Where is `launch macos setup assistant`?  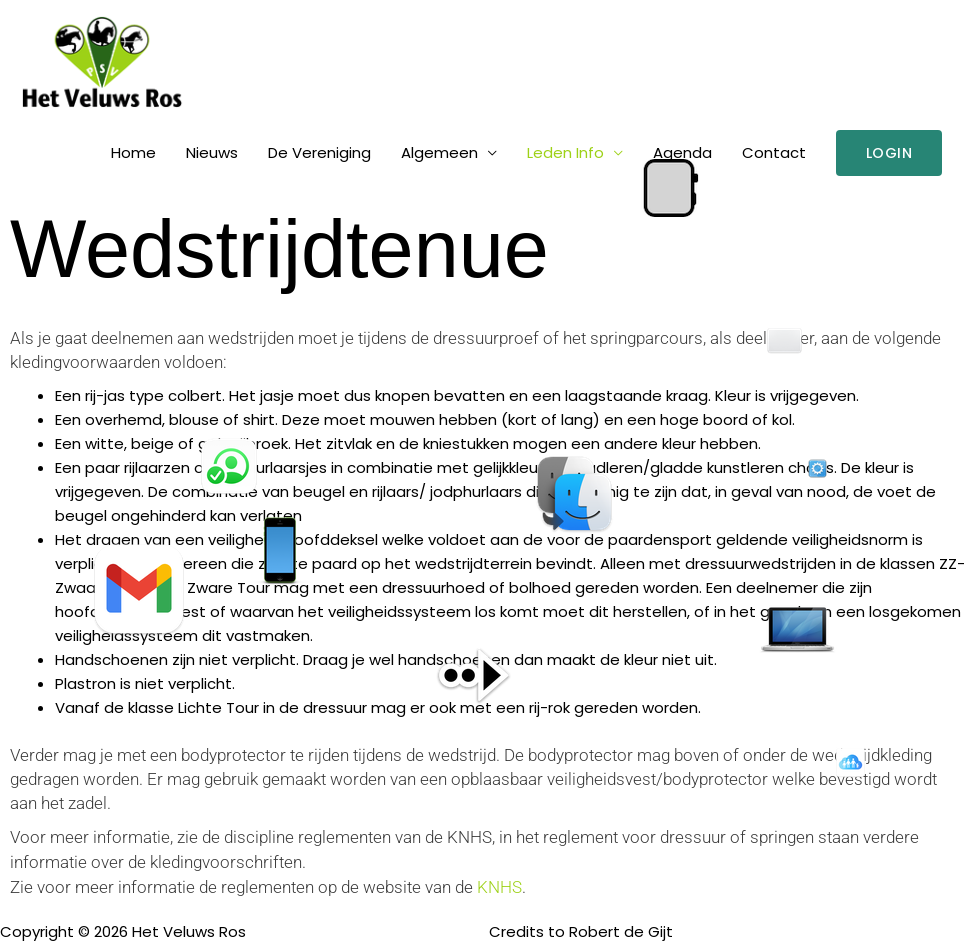
launch macos setup assistant is located at coordinates (574, 493).